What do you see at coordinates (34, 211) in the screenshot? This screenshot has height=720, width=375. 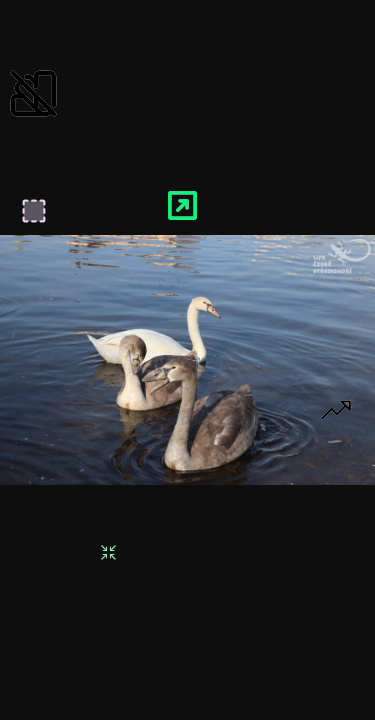 I see `select or highlight an area` at bounding box center [34, 211].